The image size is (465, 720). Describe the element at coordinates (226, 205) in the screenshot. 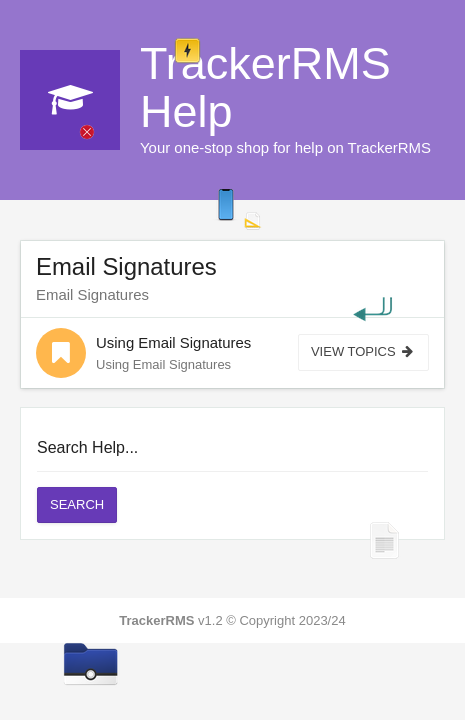

I see `indicates a connected iPhone device` at that location.